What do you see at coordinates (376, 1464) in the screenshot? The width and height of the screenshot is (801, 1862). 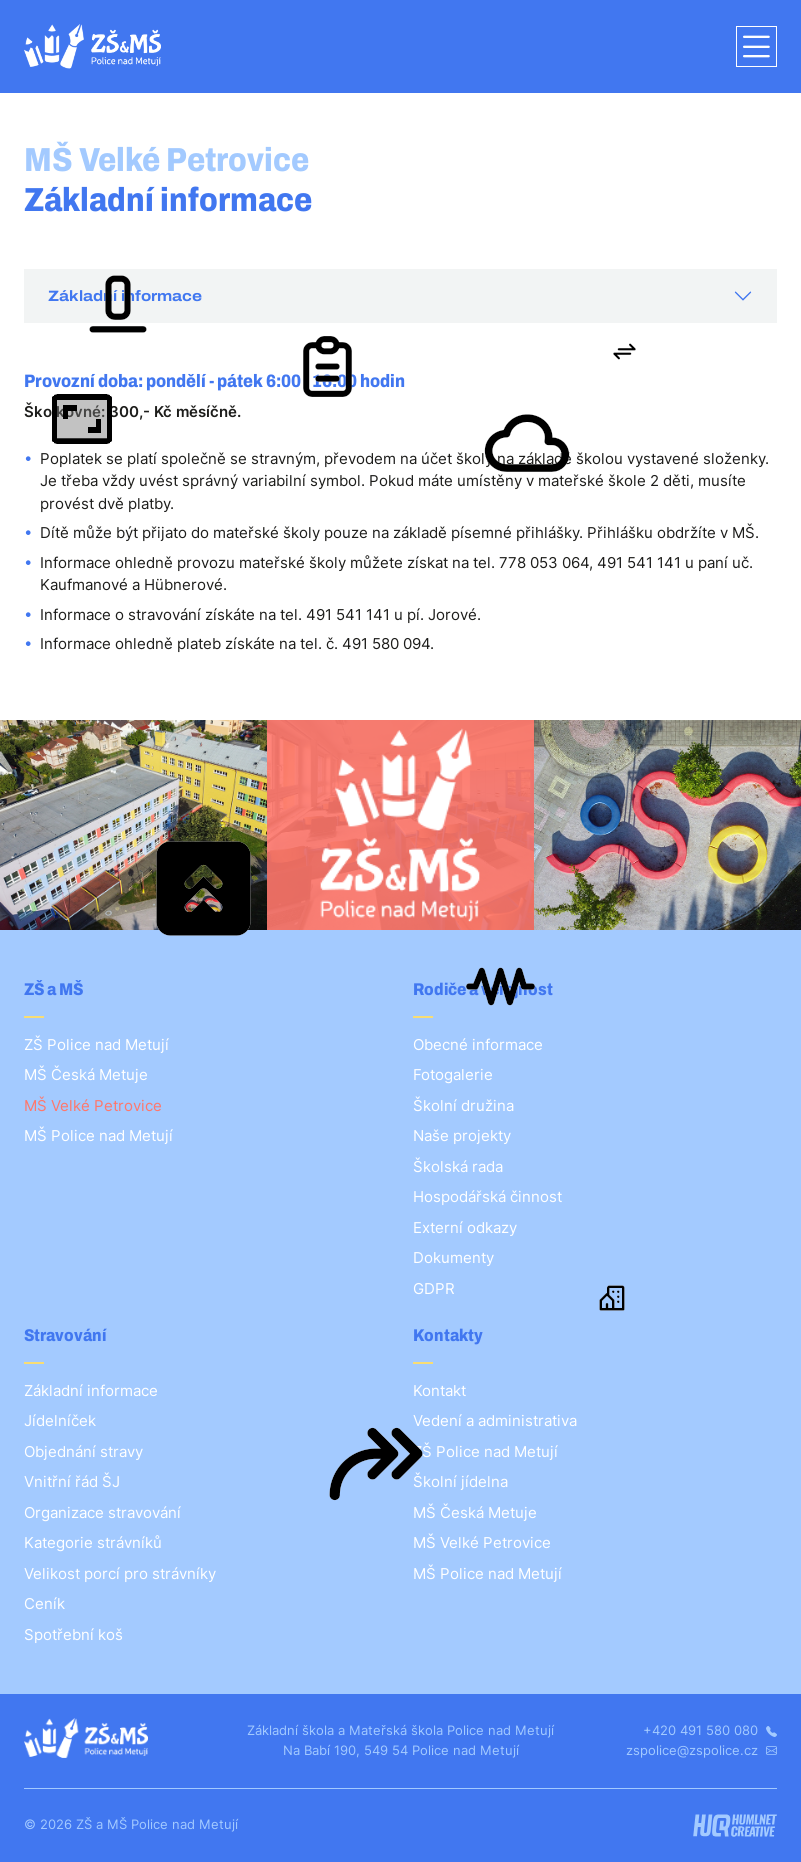 I see `forward message or content to multiple recipients` at bounding box center [376, 1464].